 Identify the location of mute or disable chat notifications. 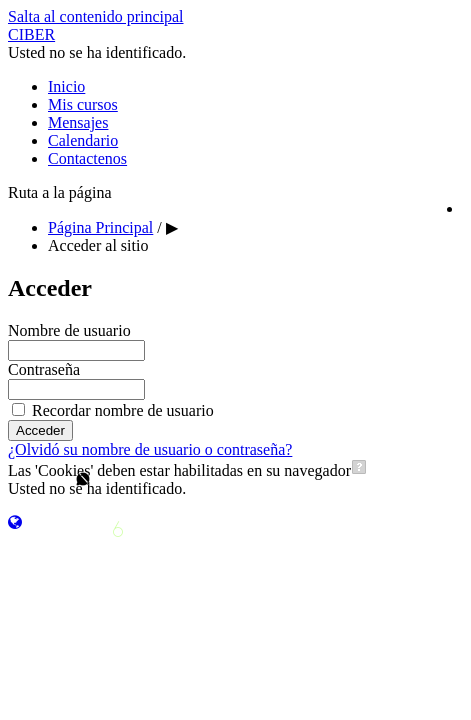
(83, 479).